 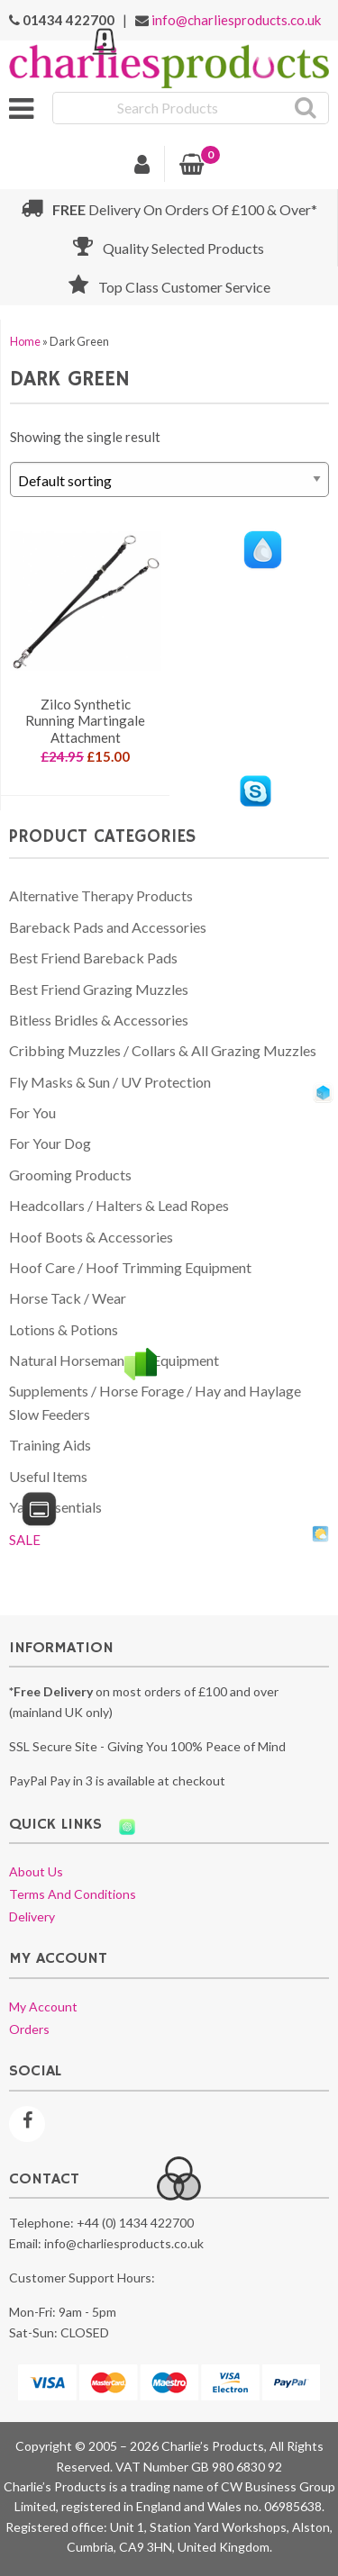 What do you see at coordinates (127, 1827) in the screenshot?
I see `open the OpenAI ChatGPT app` at bounding box center [127, 1827].